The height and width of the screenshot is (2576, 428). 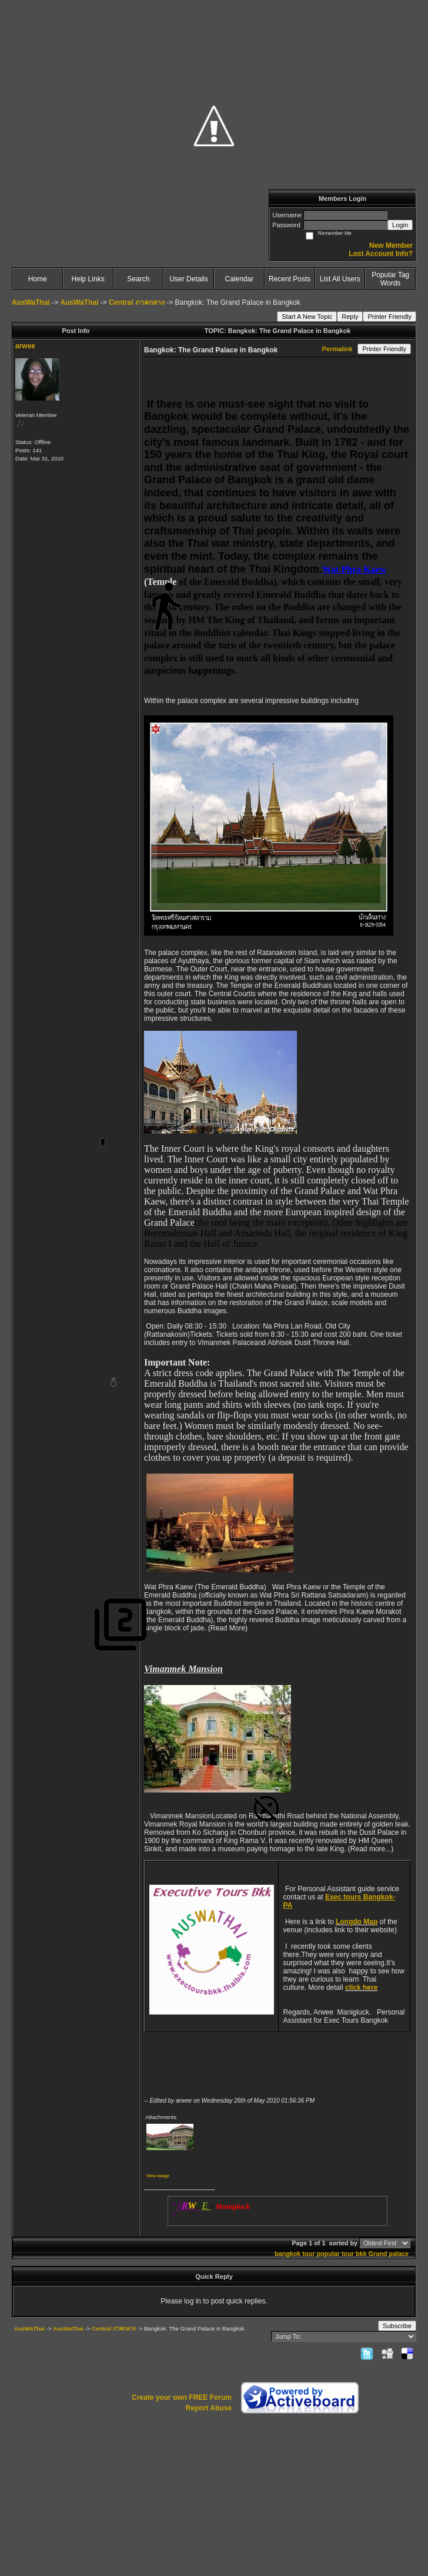 What do you see at coordinates (165, 606) in the screenshot?
I see `get walking directions` at bounding box center [165, 606].